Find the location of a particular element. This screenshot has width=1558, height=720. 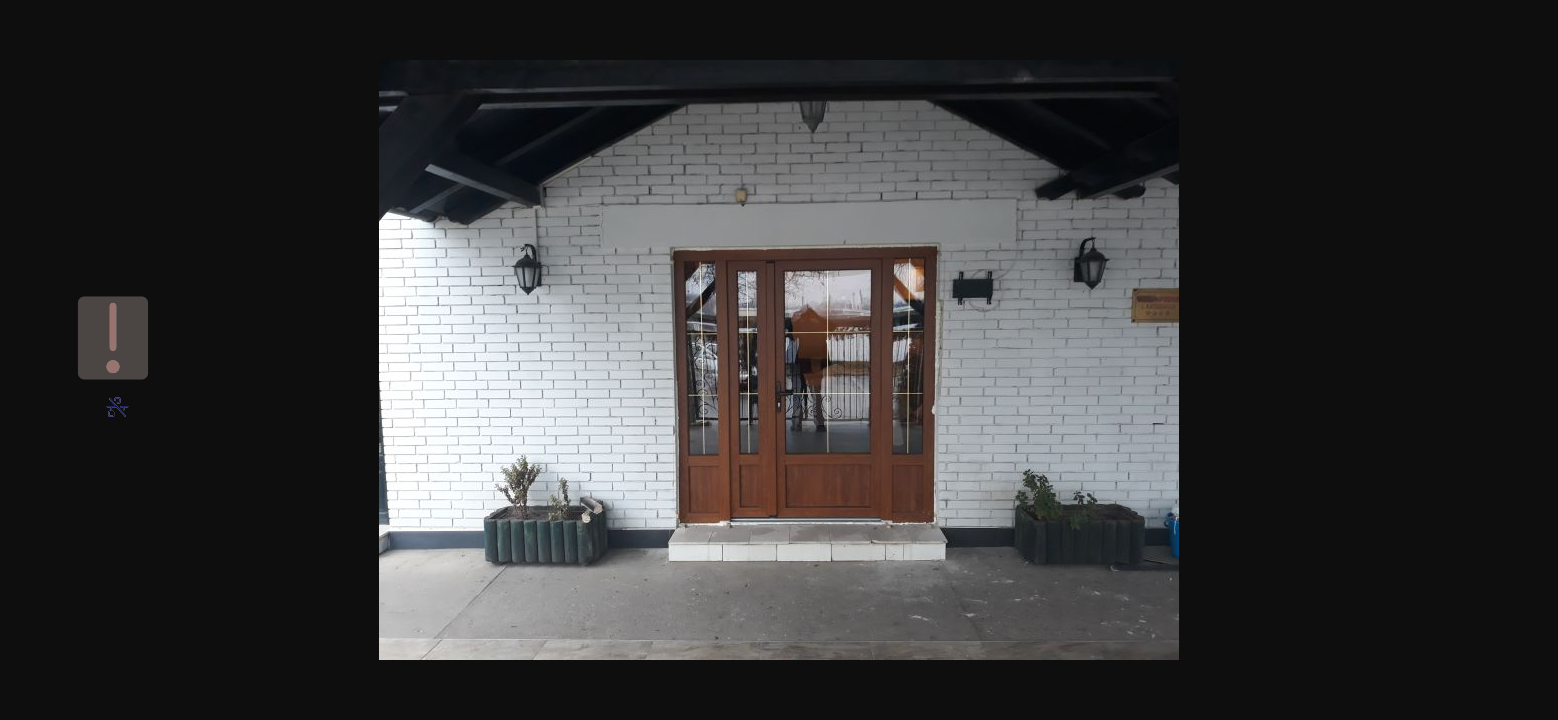

indicates an alert or warning that requires attention is located at coordinates (113, 338).